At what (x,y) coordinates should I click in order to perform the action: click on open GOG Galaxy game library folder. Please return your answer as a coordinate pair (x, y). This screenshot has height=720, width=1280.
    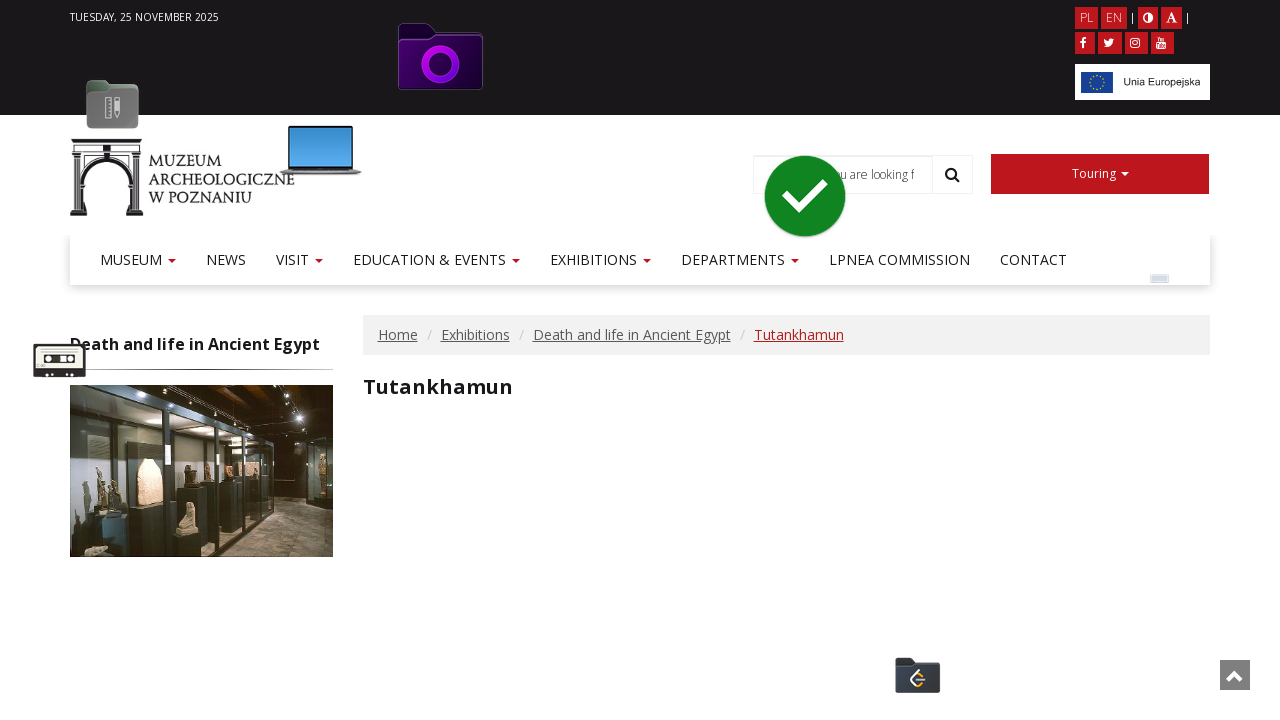
    Looking at the image, I should click on (440, 59).